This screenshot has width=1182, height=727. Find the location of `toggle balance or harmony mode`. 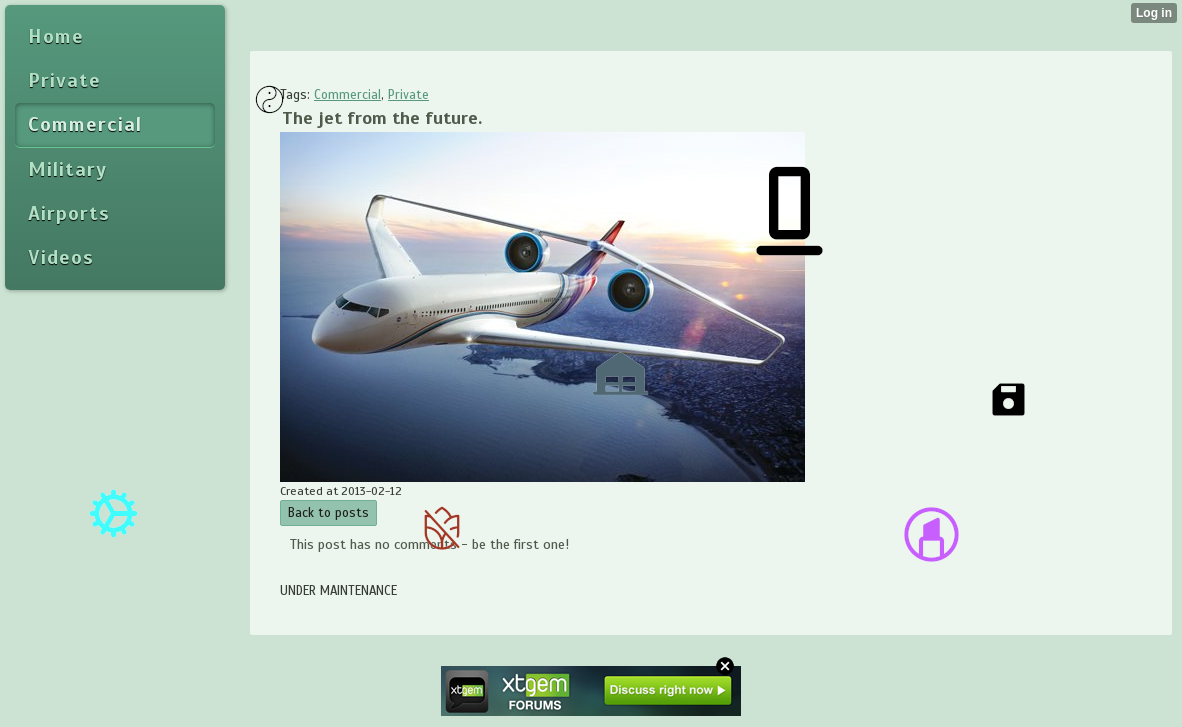

toggle balance or harmony mode is located at coordinates (269, 99).